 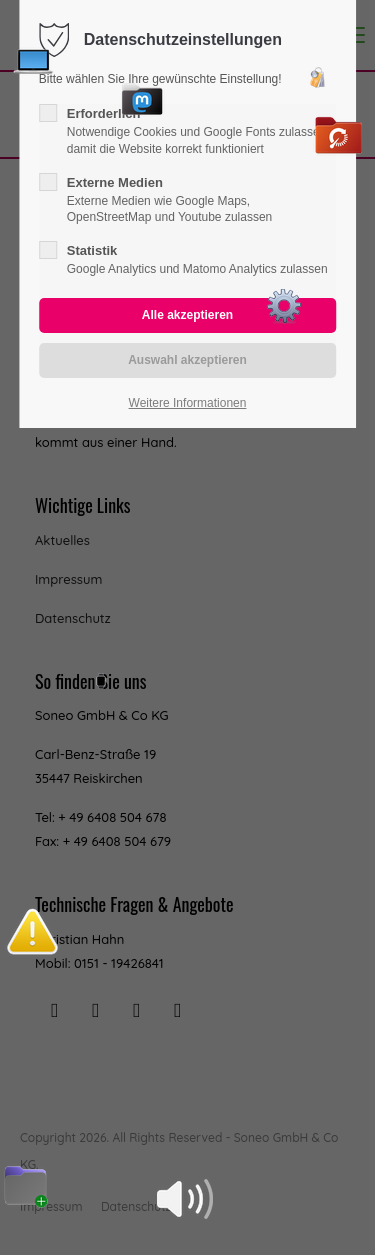 I want to click on open diagnostics reporter to view system issues, so click(x=32, y=931).